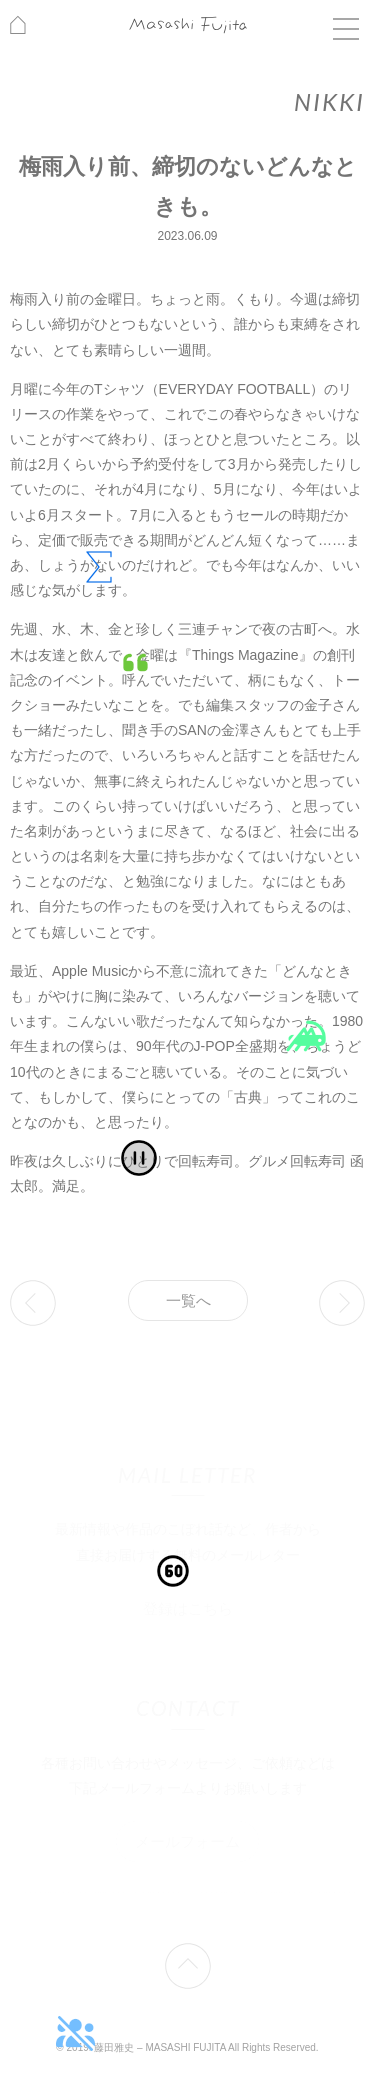 This screenshot has height=2087, width=375. I want to click on insert a block quote, so click(135, 662).